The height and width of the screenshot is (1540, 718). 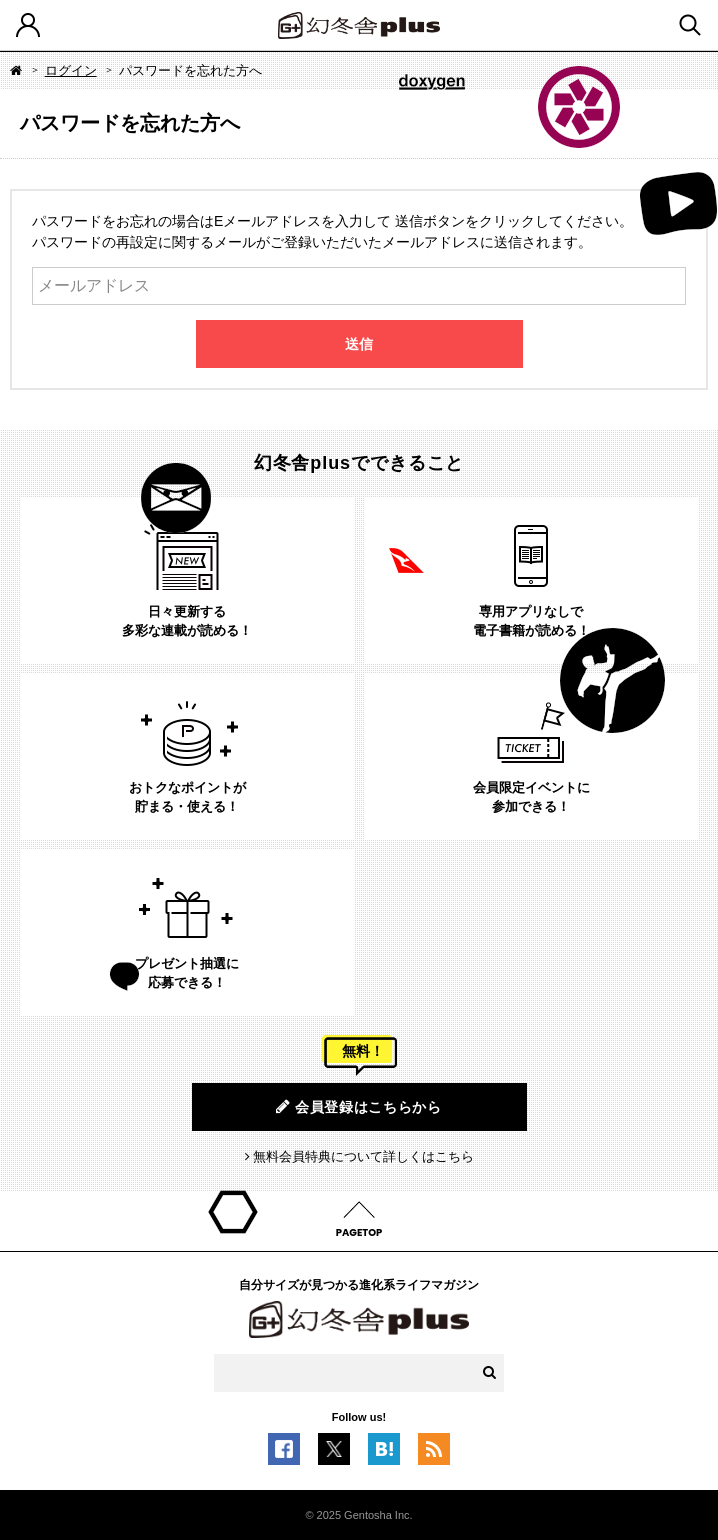 What do you see at coordinates (233, 1212) in the screenshot?
I see `select hexagon shape tool` at bounding box center [233, 1212].